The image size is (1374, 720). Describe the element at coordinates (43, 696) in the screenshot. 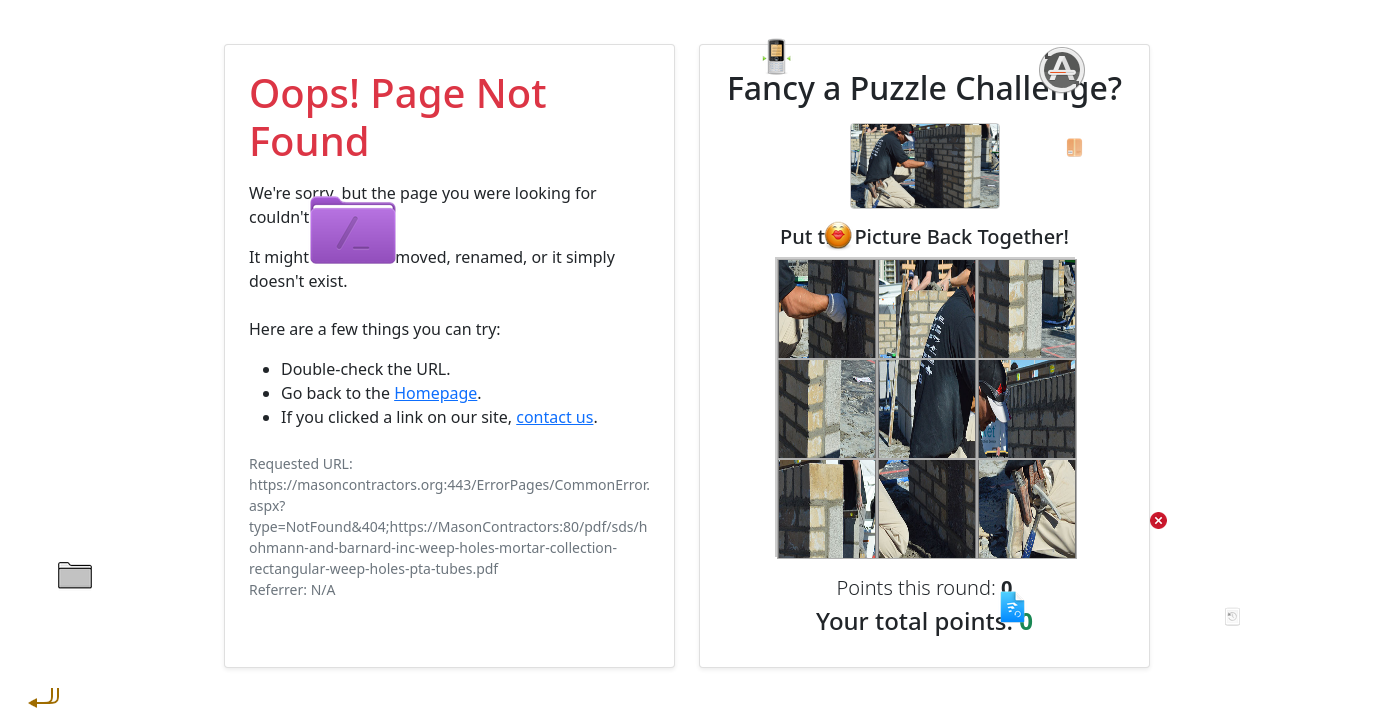

I see `reply to all recipients of an email` at that location.